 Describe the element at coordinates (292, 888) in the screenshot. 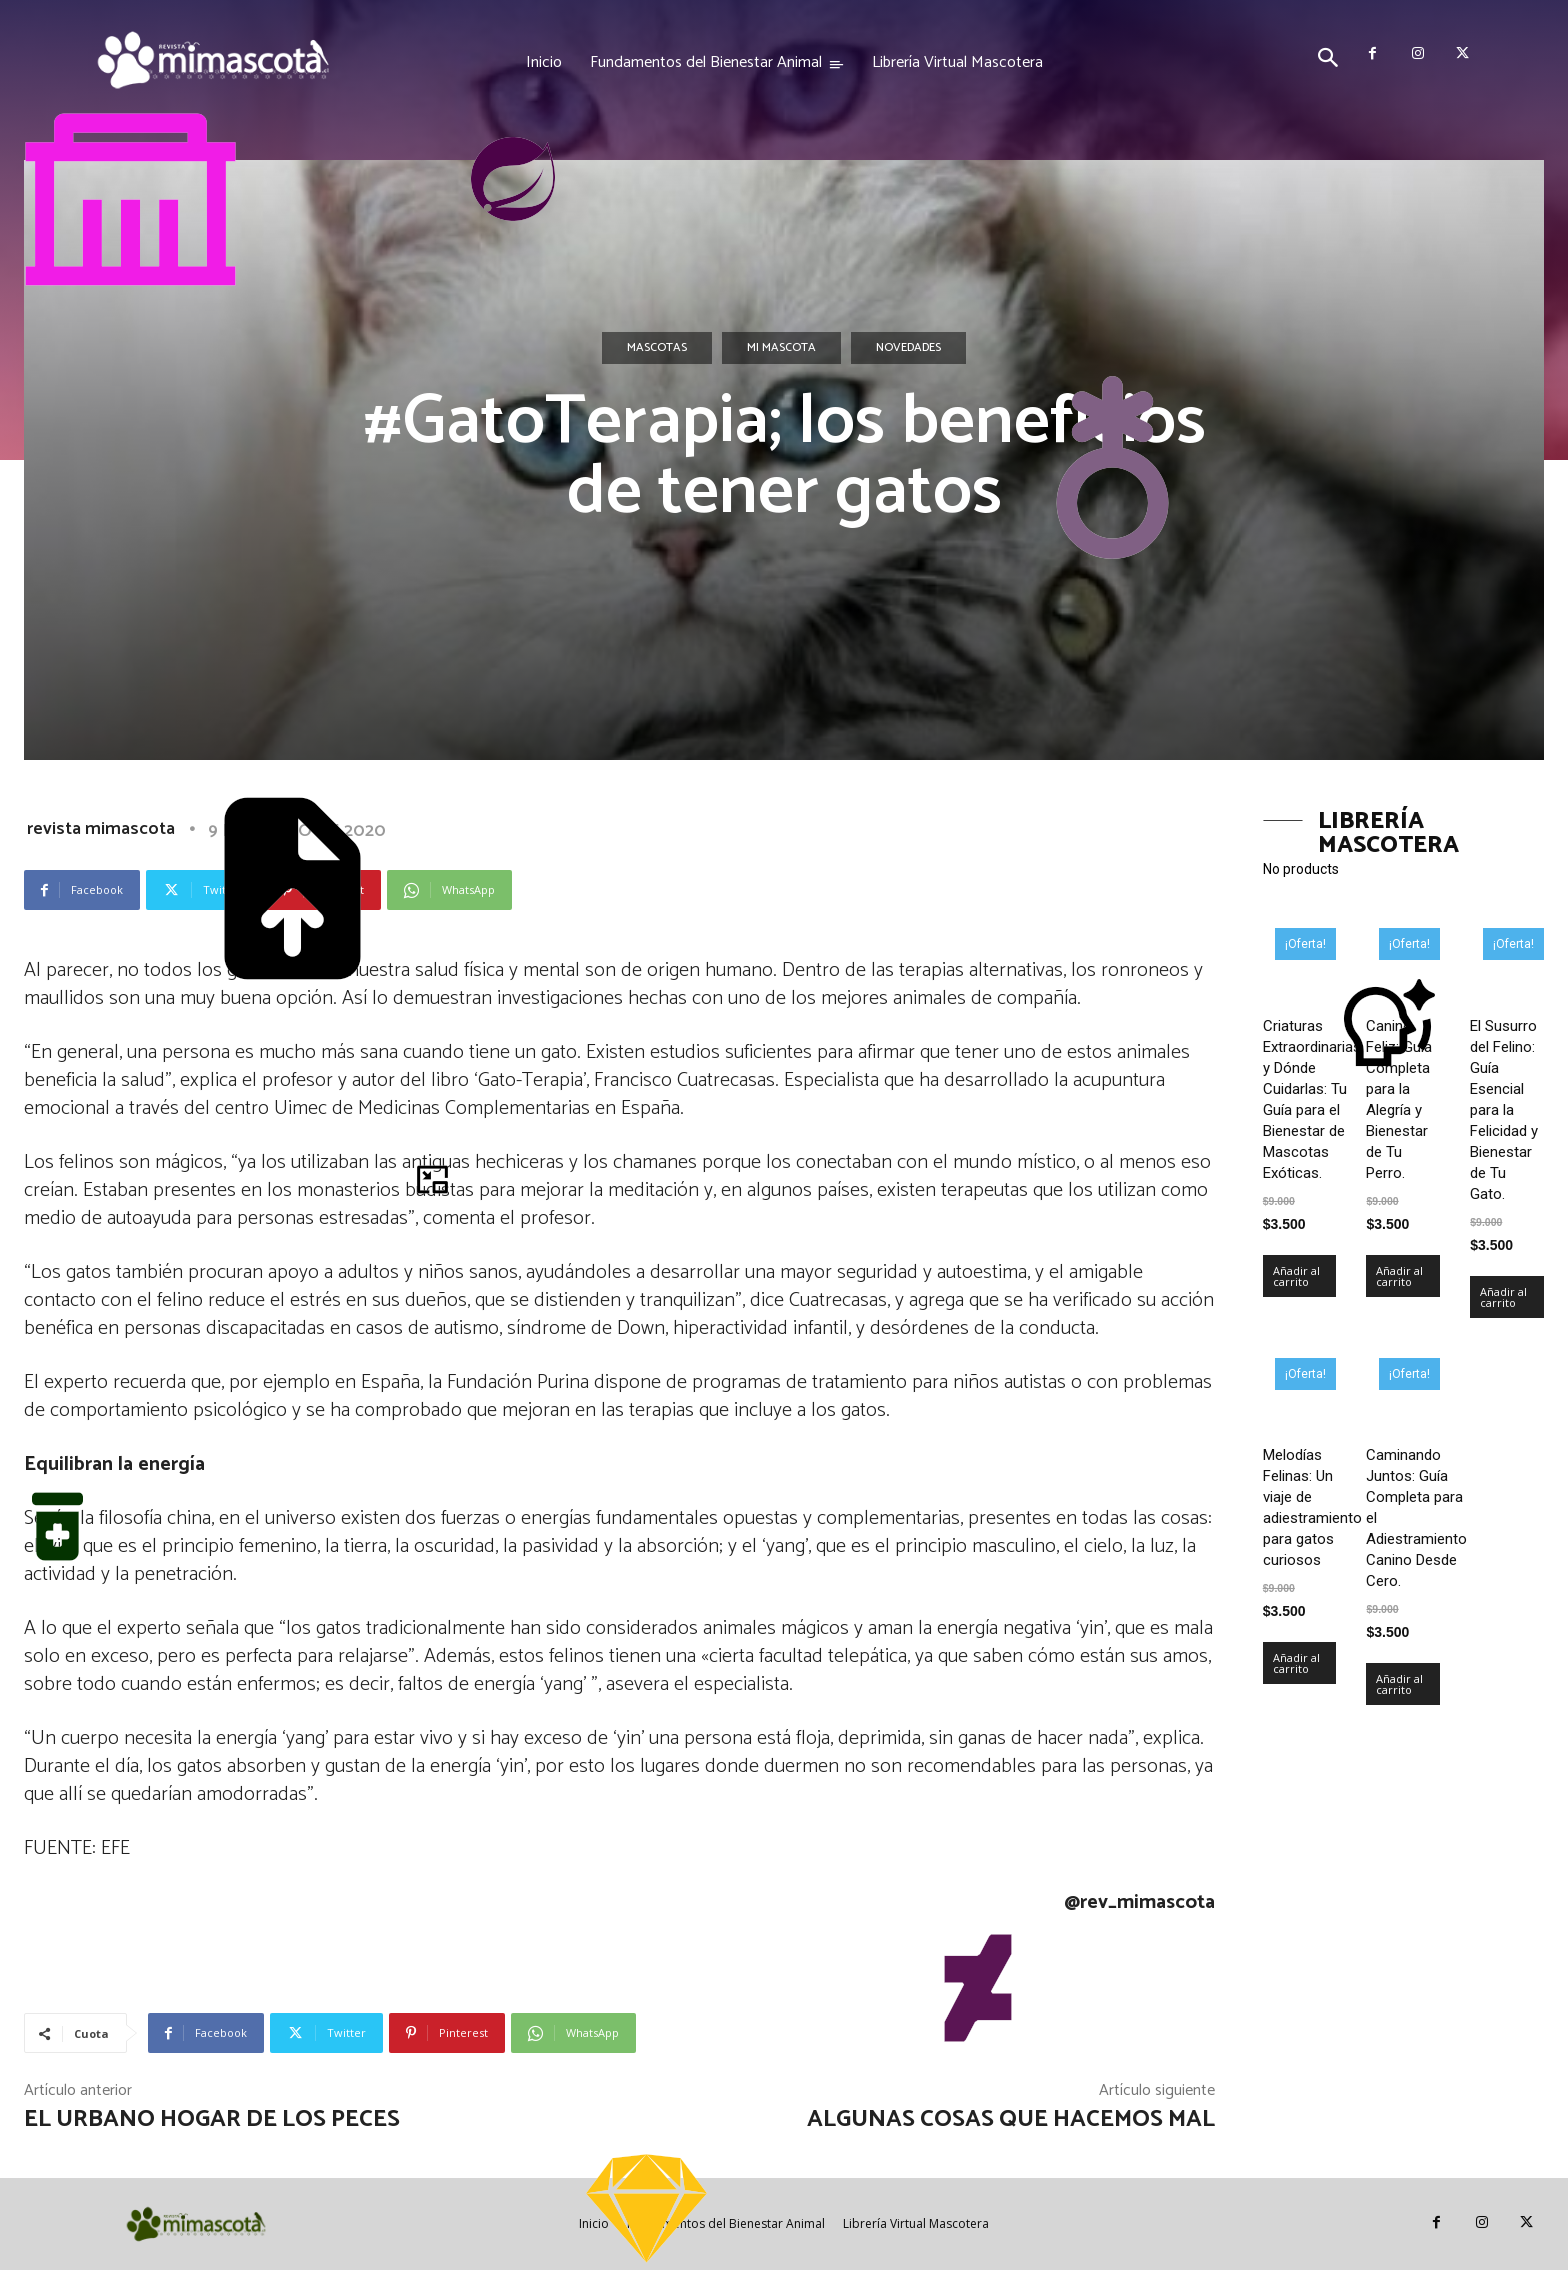

I see `upload a file` at that location.